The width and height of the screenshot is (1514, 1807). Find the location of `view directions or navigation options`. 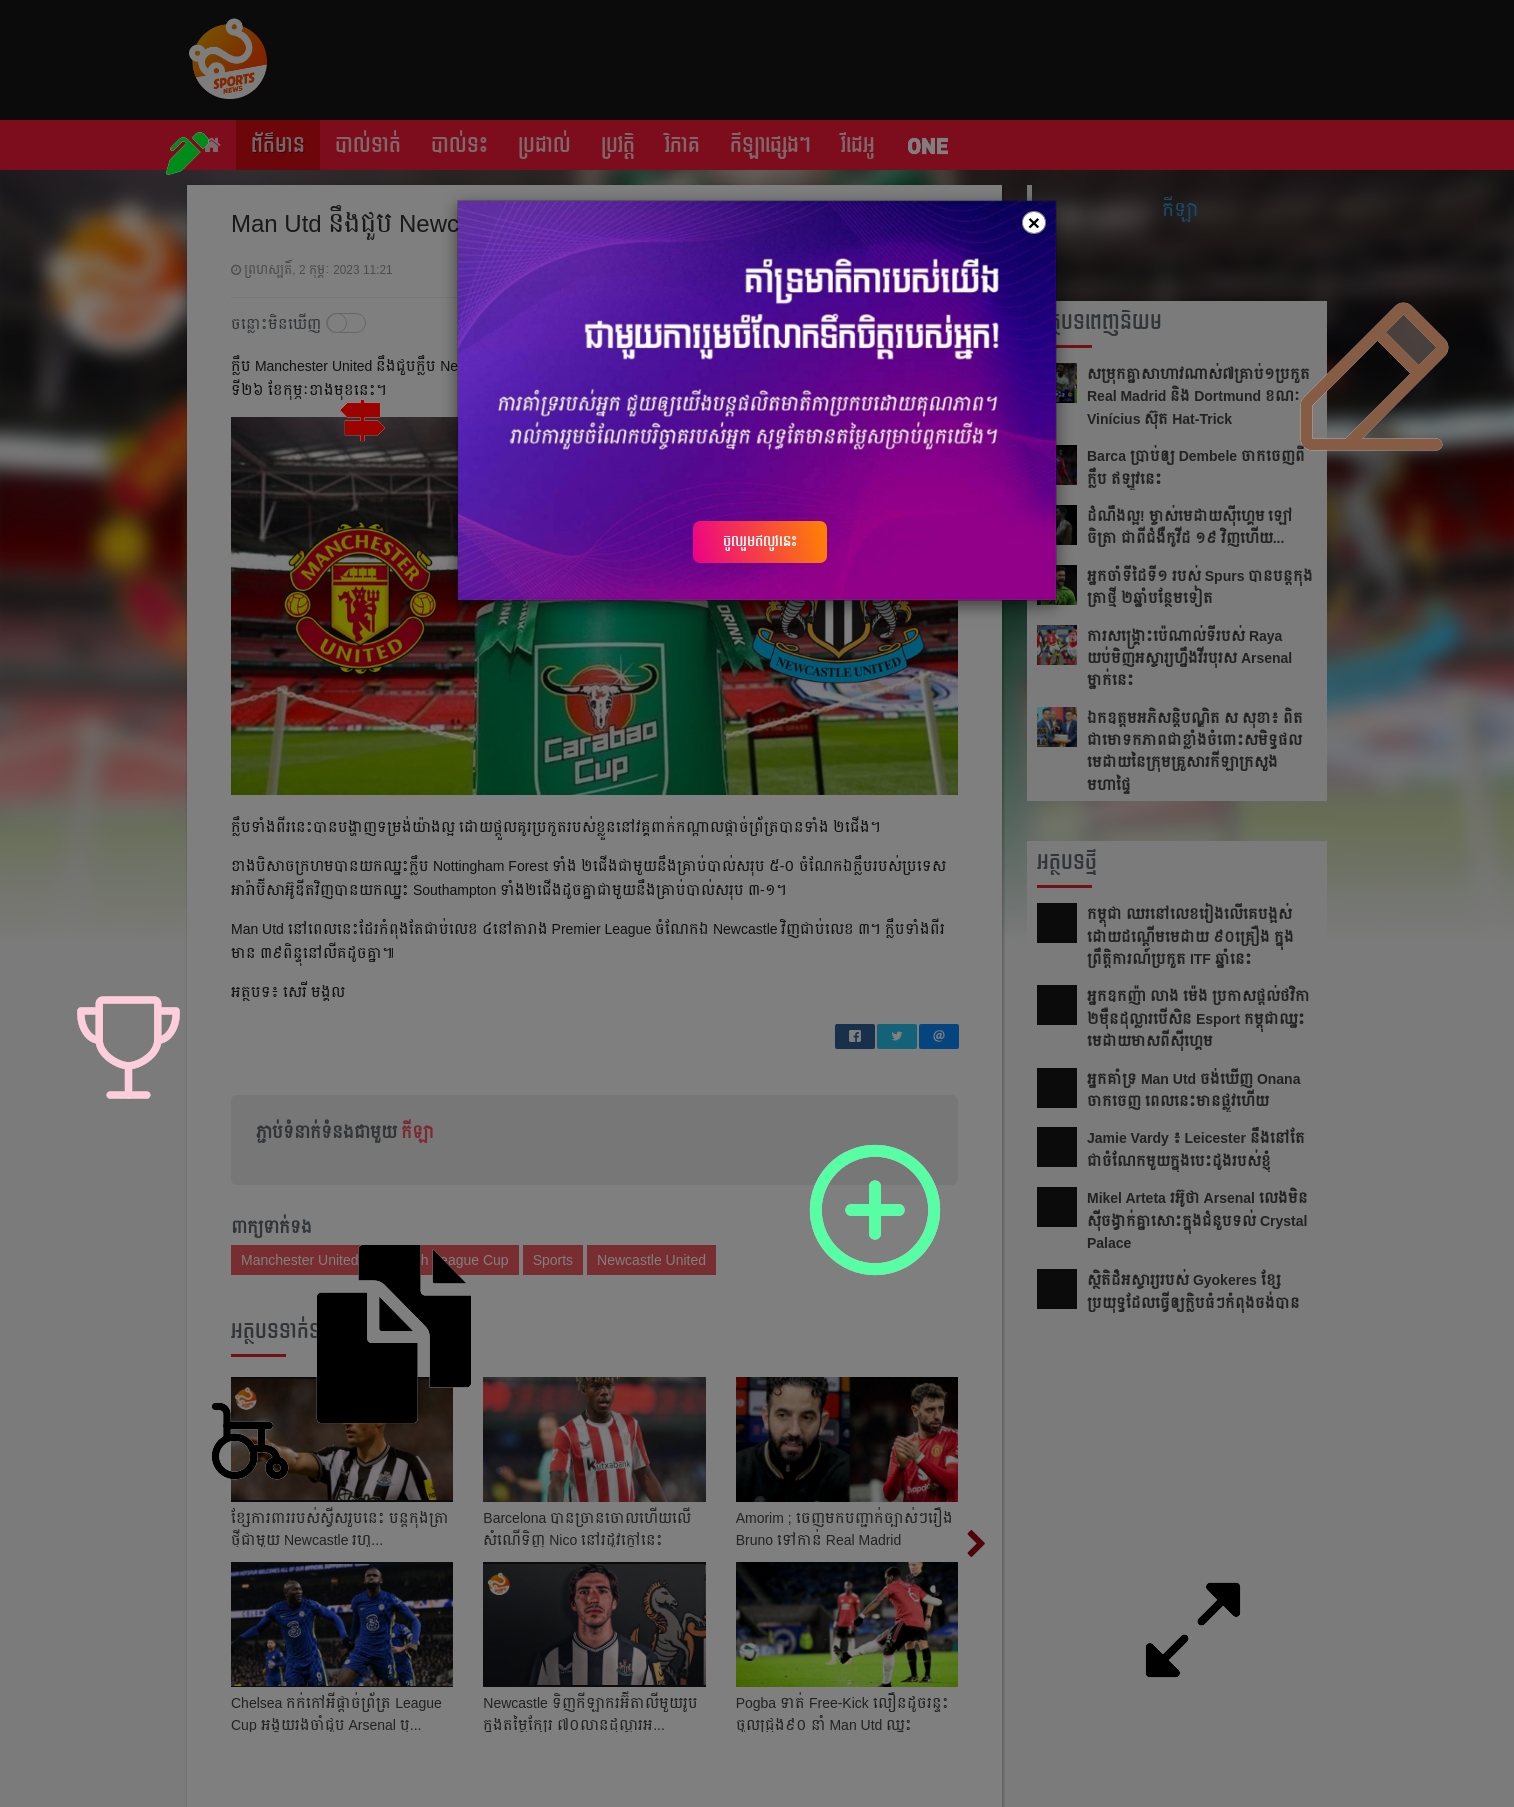

view directions or navigation options is located at coordinates (362, 420).